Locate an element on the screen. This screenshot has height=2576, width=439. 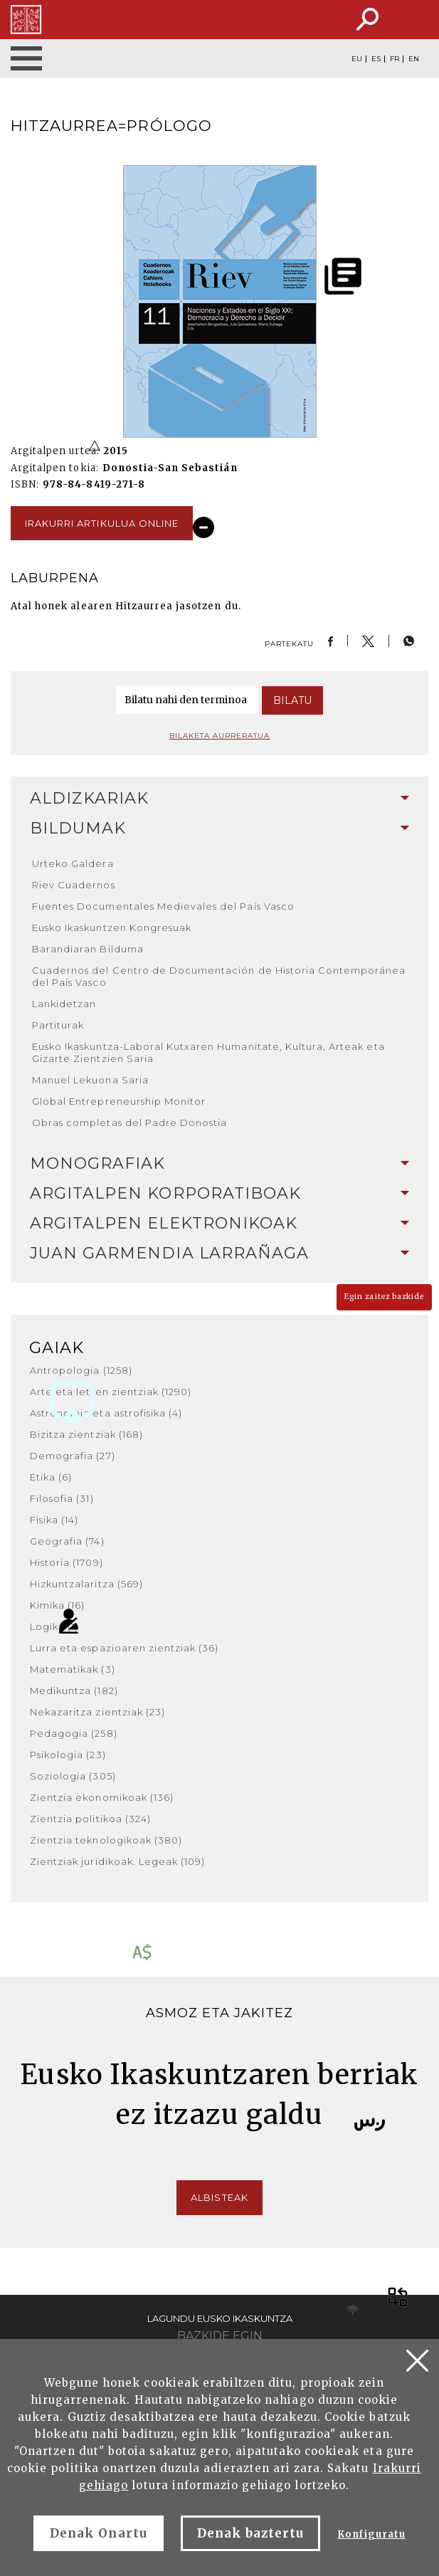
remove an item from a list is located at coordinates (203, 527).